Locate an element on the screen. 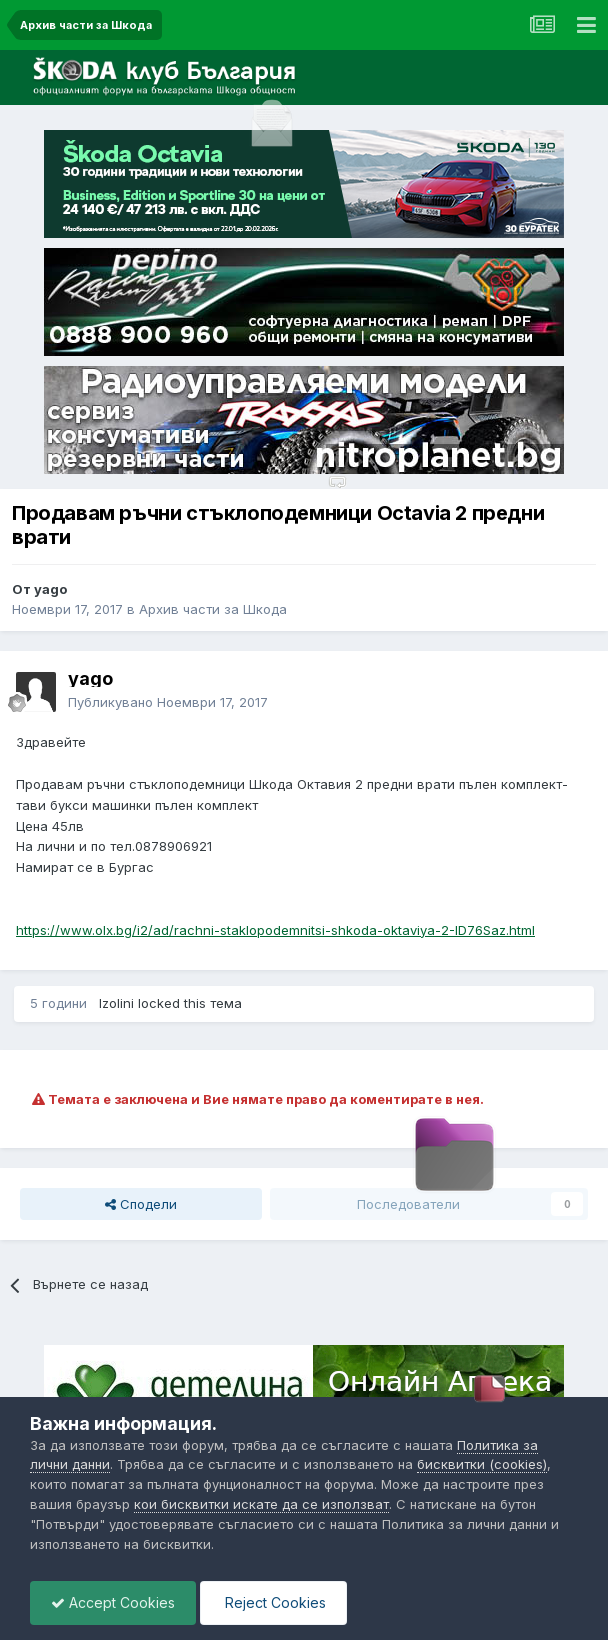  change desktop wallpaper settings is located at coordinates (489, 1387).